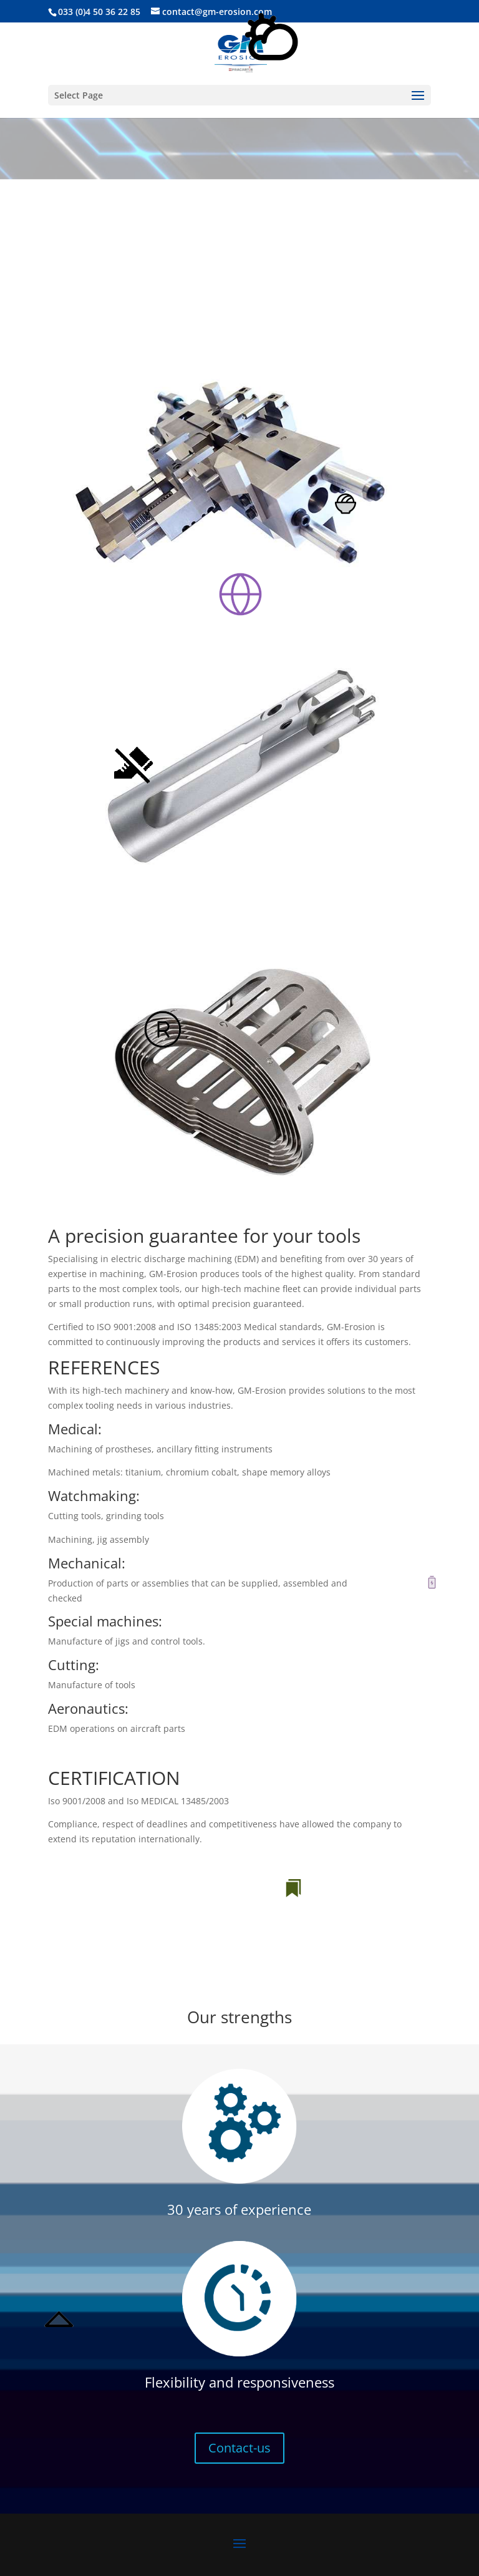  What do you see at coordinates (133, 764) in the screenshot?
I see `indicates a restricted area where walking is prohibited` at bounding box center [133, 764].